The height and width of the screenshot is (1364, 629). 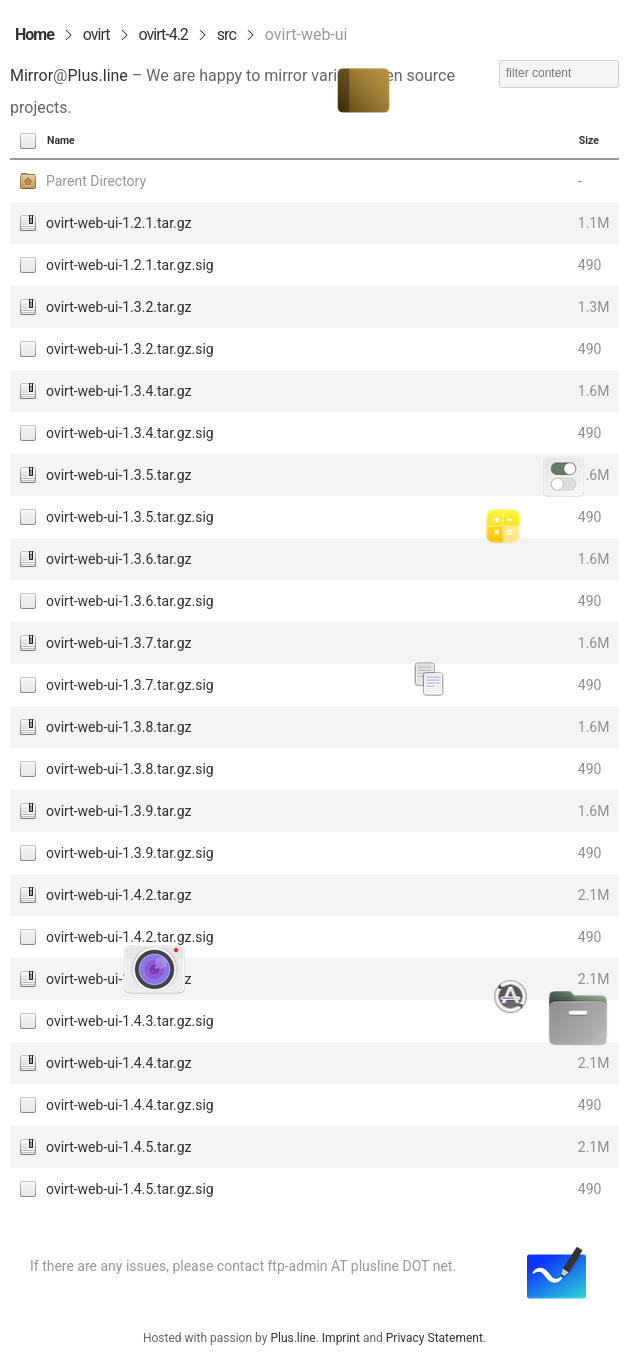 I want to click on open file manager application, so click(x=578, y=1018).